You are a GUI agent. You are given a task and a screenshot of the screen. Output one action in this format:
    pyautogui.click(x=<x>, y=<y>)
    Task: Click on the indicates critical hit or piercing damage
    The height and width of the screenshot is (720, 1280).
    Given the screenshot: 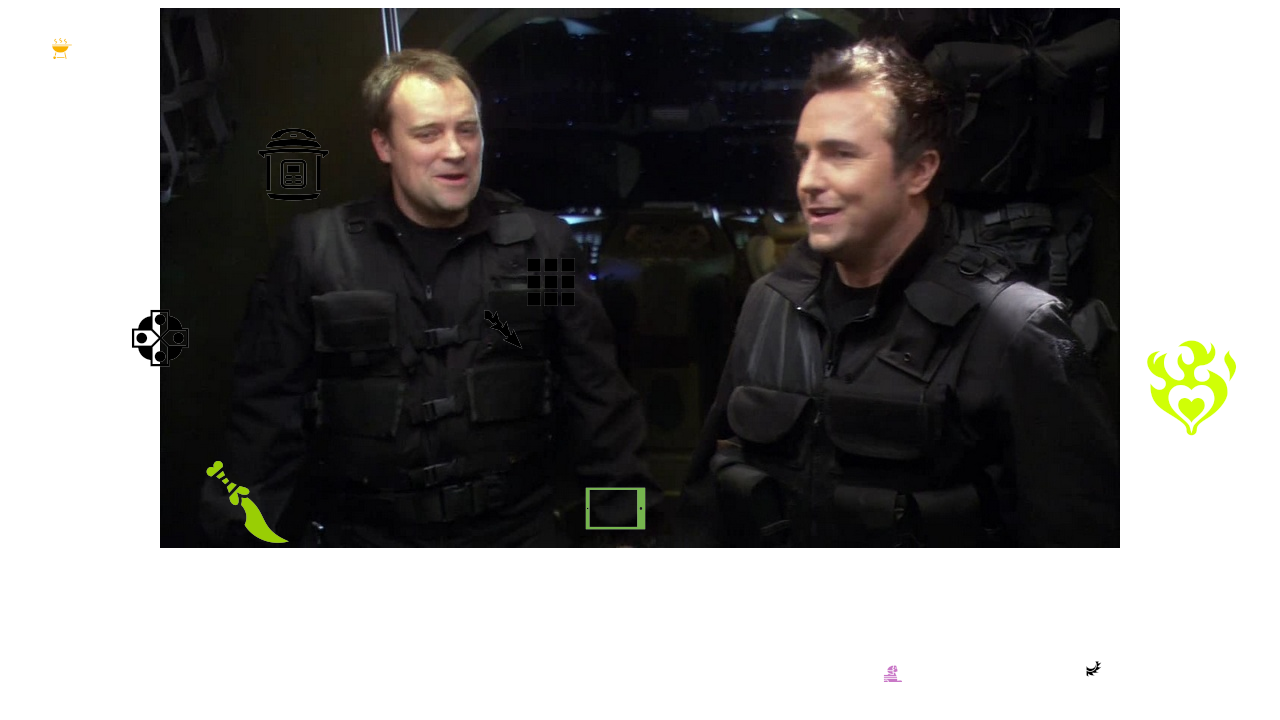 What is the action you would take?
    pyautogui.click(x=503, y=329)
    